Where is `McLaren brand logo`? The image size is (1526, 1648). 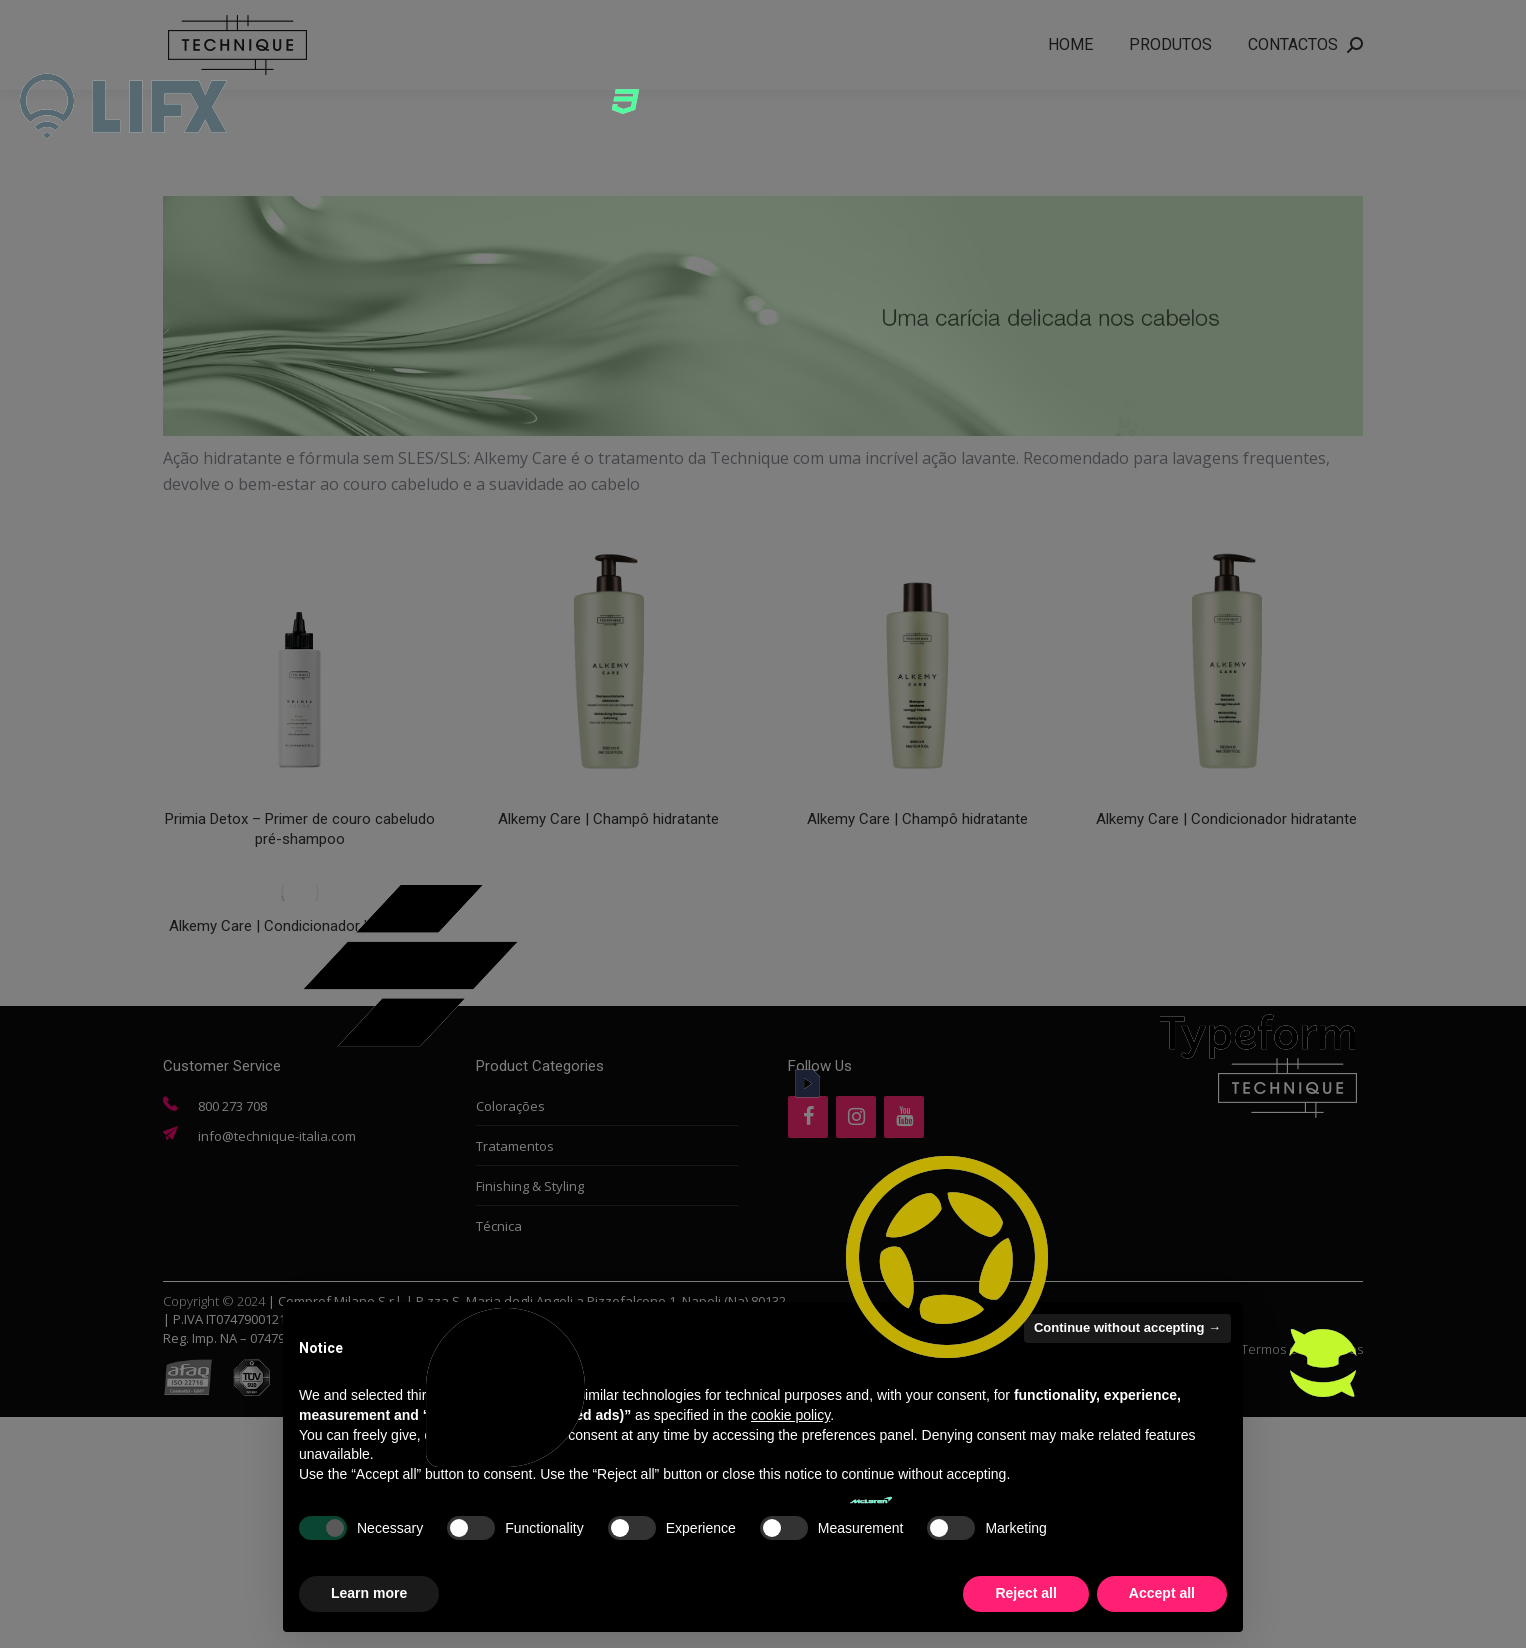
McLaren brand logo is located at coordinates (871, 1500).